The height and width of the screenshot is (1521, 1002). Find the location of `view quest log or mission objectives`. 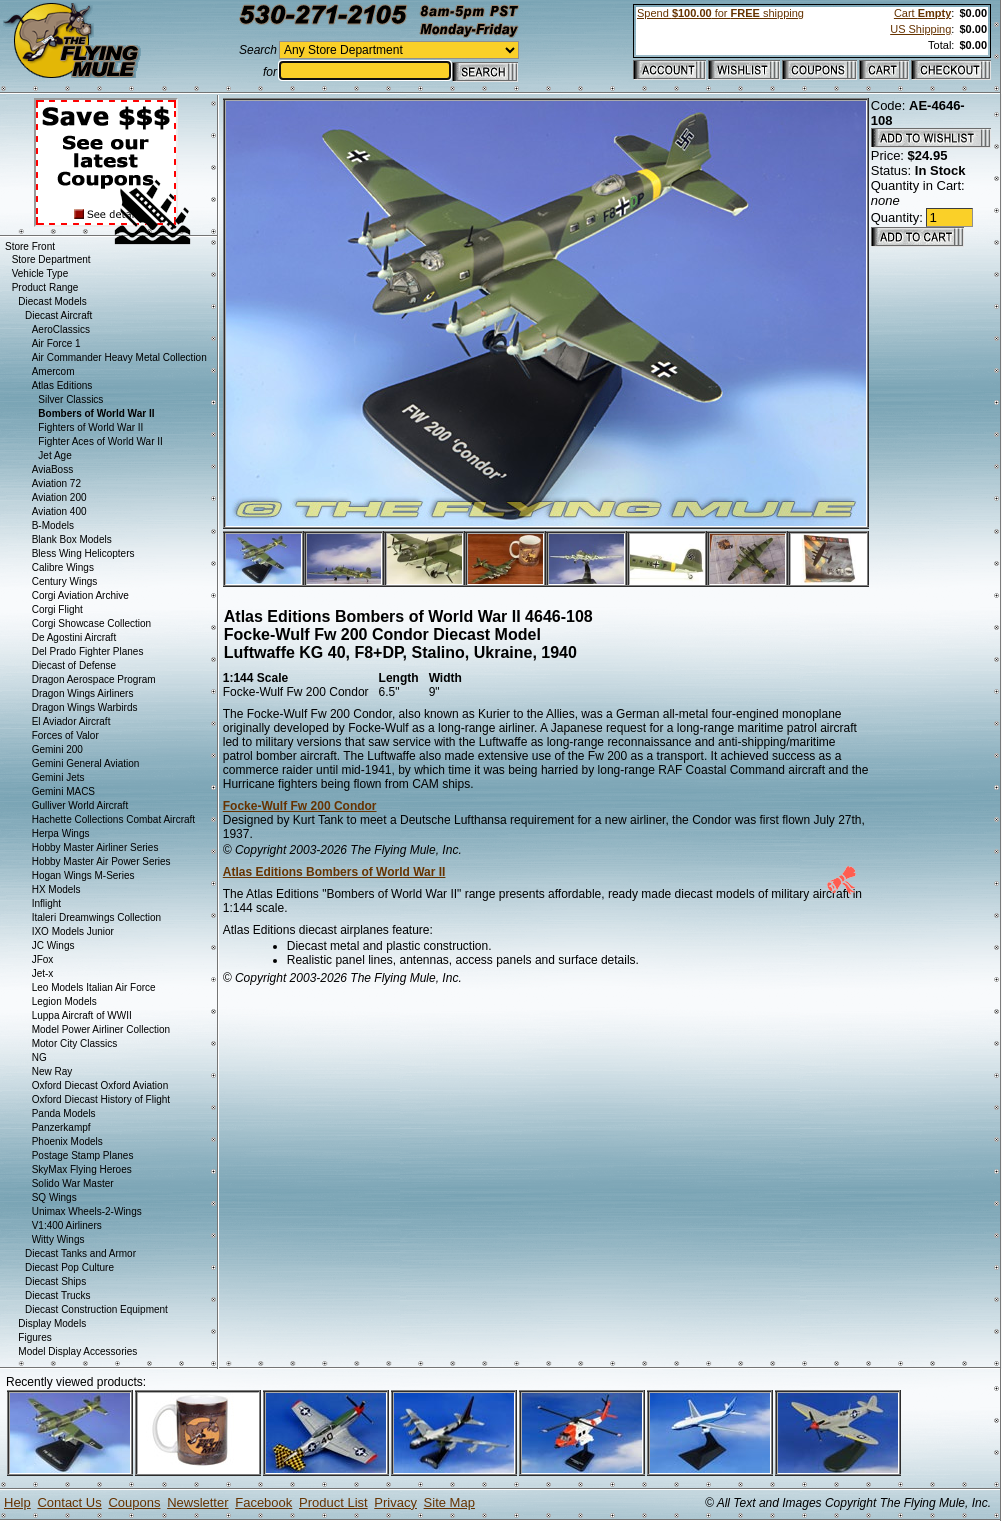

view quest log or mission objectives is located at coordinates (841, 880).